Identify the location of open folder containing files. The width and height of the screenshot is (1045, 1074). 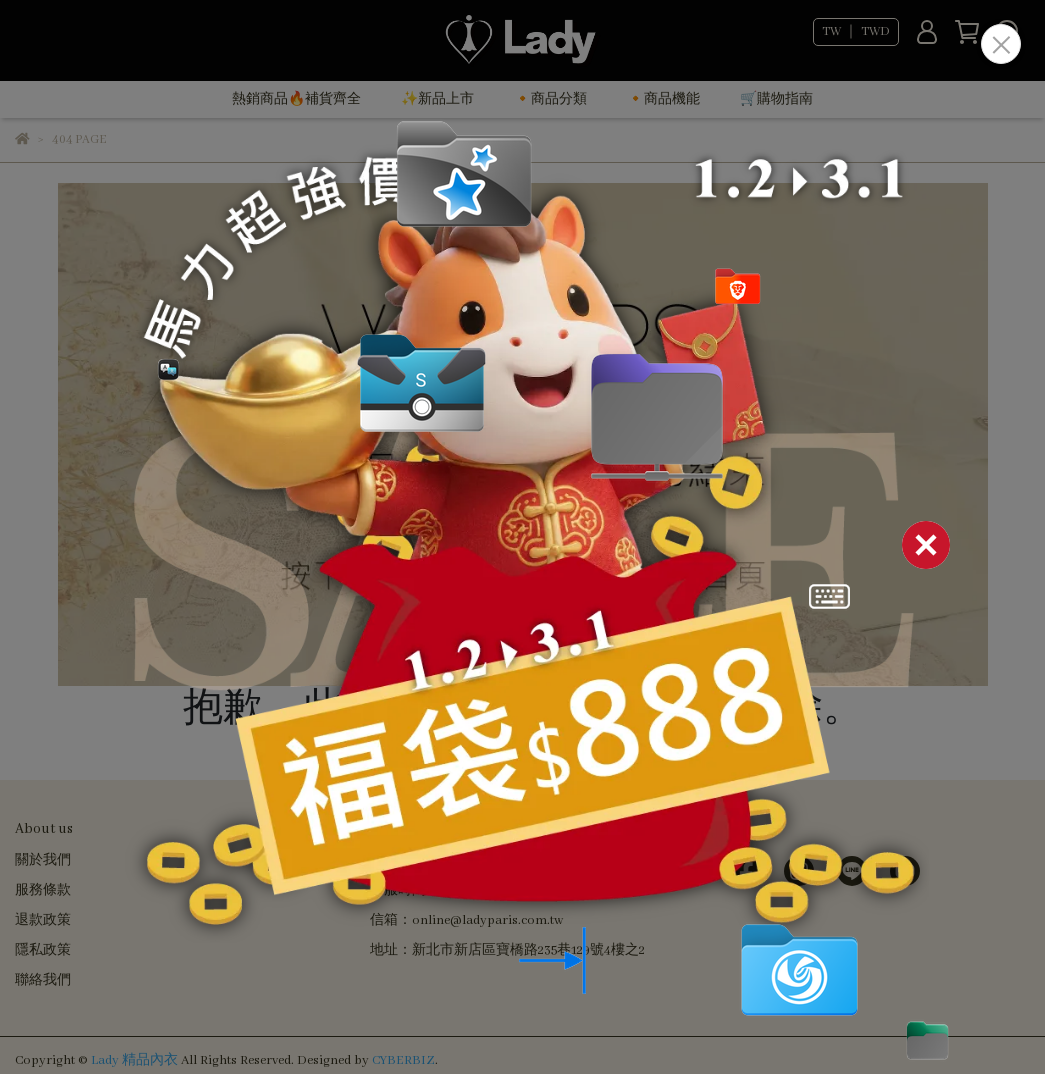
(927, 1040).